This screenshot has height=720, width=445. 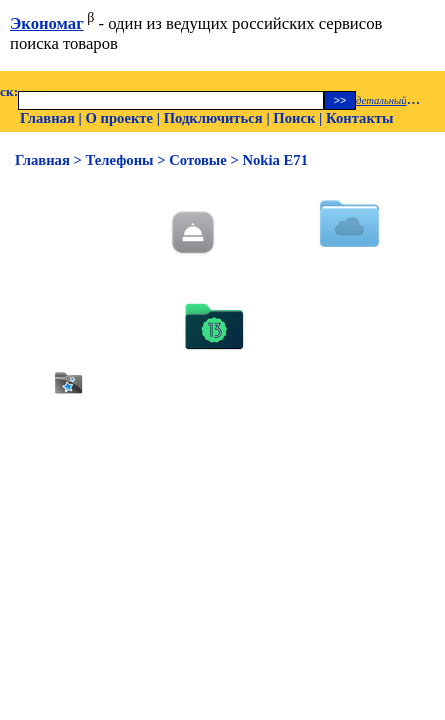 What do you see at coordinates (349, 223) in the screenshot?
I see `access cloud-synced files and folders` at bounding box center [349, 223].